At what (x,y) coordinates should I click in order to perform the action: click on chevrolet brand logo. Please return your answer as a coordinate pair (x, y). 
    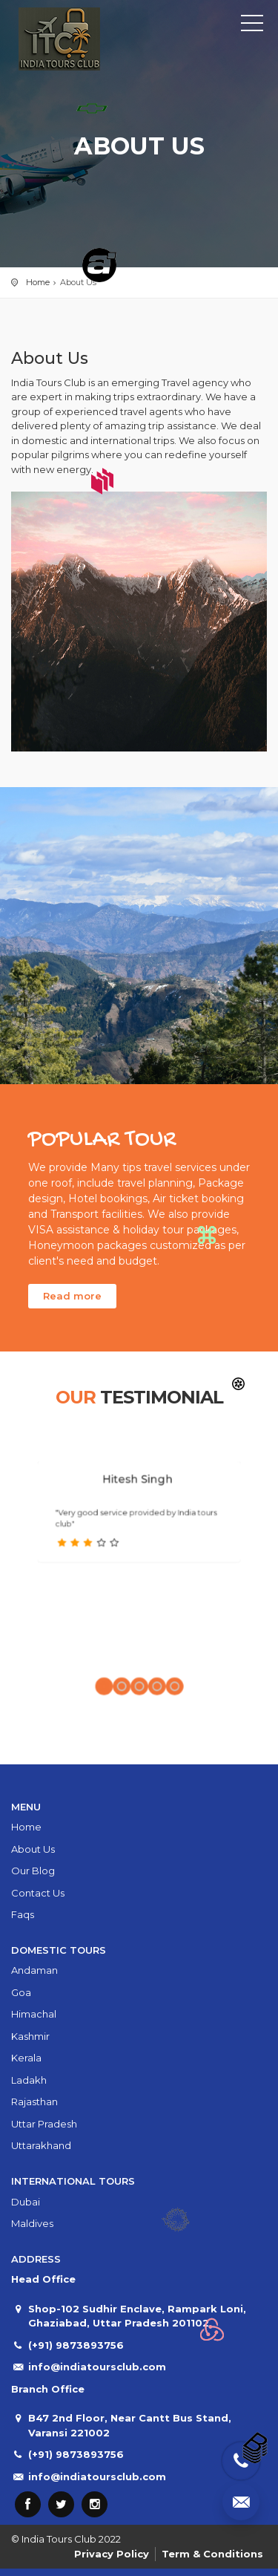
    Looking at the image, I should click on (92, 108).